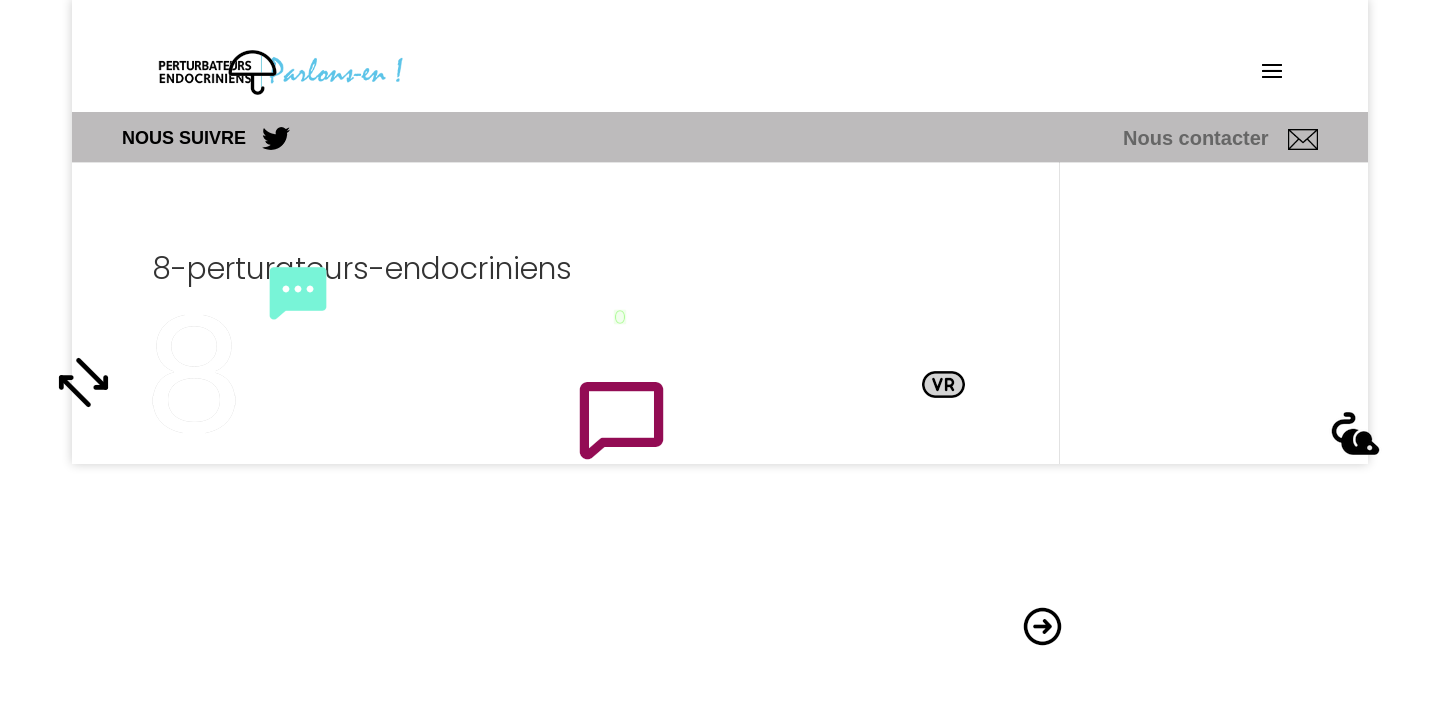  What do you see at coordinates (620, 317) in the screenshot?
I see `represents the number zero in a numeric input or display` at bounding box center [620, 317].